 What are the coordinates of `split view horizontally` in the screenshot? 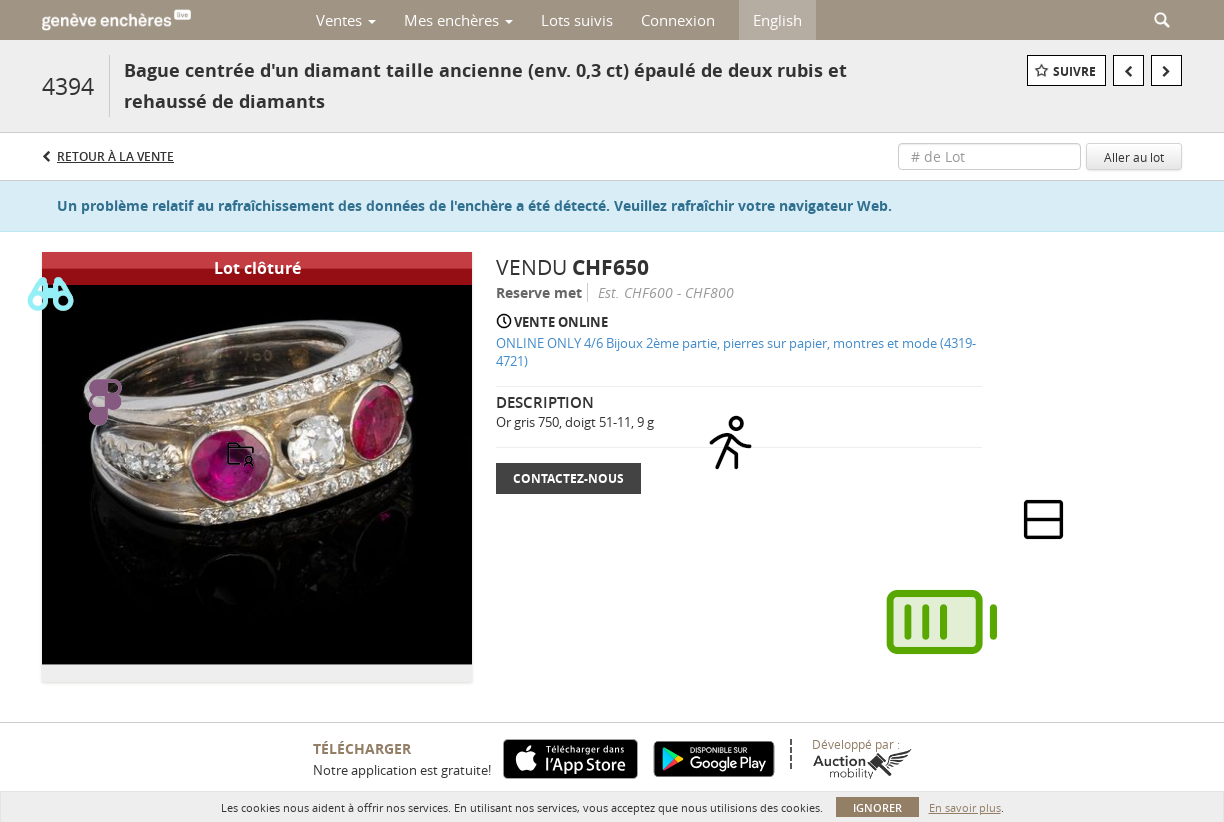 It's located at (1043, 519).